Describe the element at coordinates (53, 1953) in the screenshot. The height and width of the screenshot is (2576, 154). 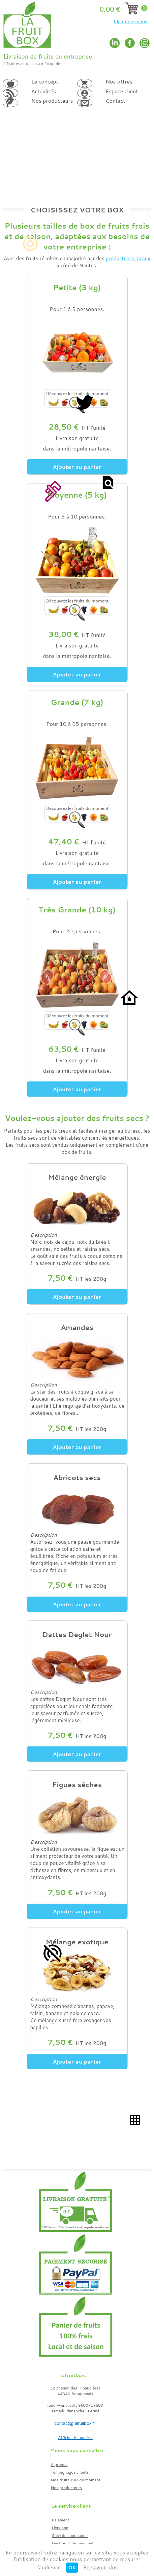
I see `indicates mobile hotspot is disabled` at that location.